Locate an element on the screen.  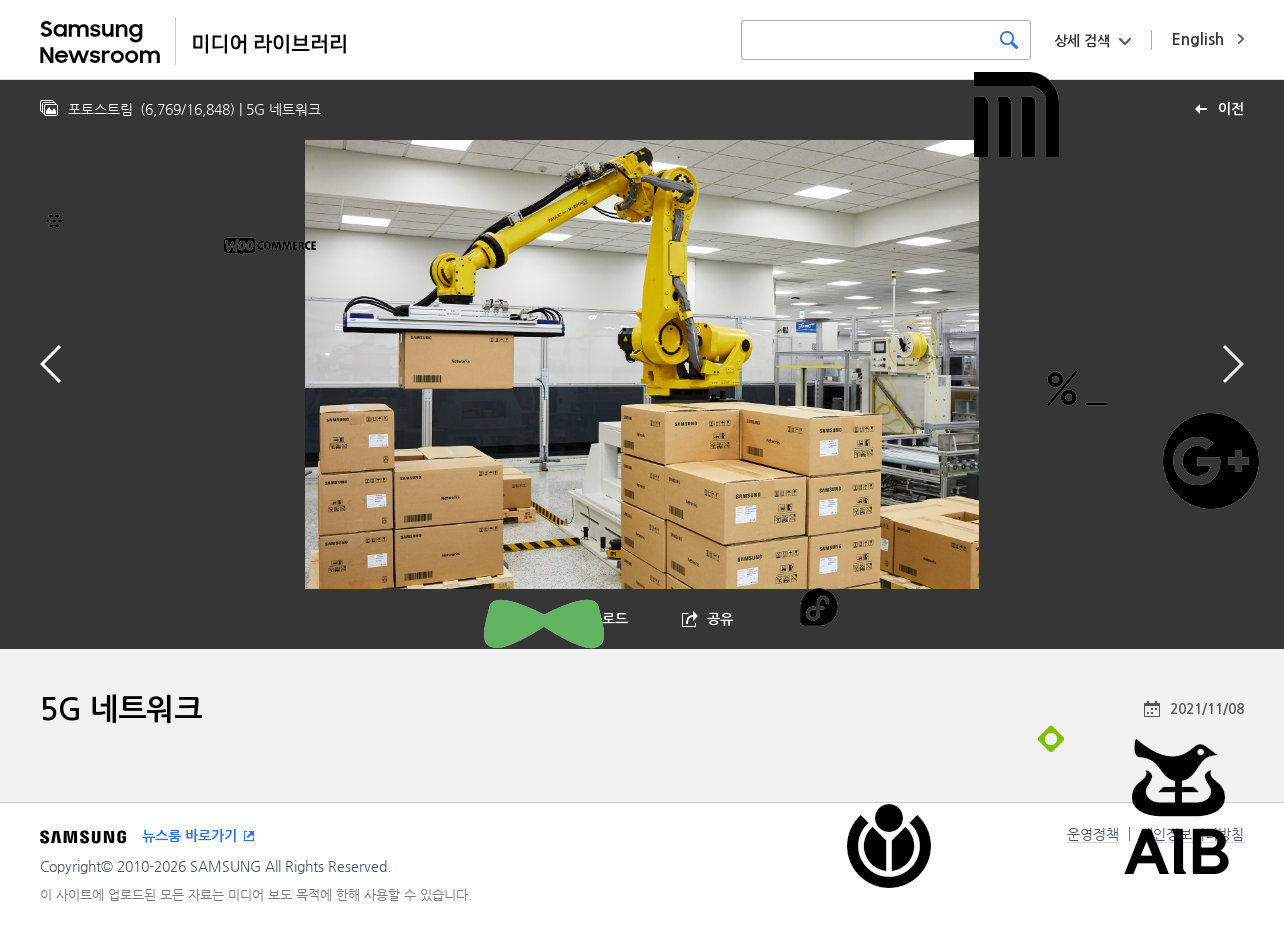
cloudsmith logo is located at coordinates (1051, 739).